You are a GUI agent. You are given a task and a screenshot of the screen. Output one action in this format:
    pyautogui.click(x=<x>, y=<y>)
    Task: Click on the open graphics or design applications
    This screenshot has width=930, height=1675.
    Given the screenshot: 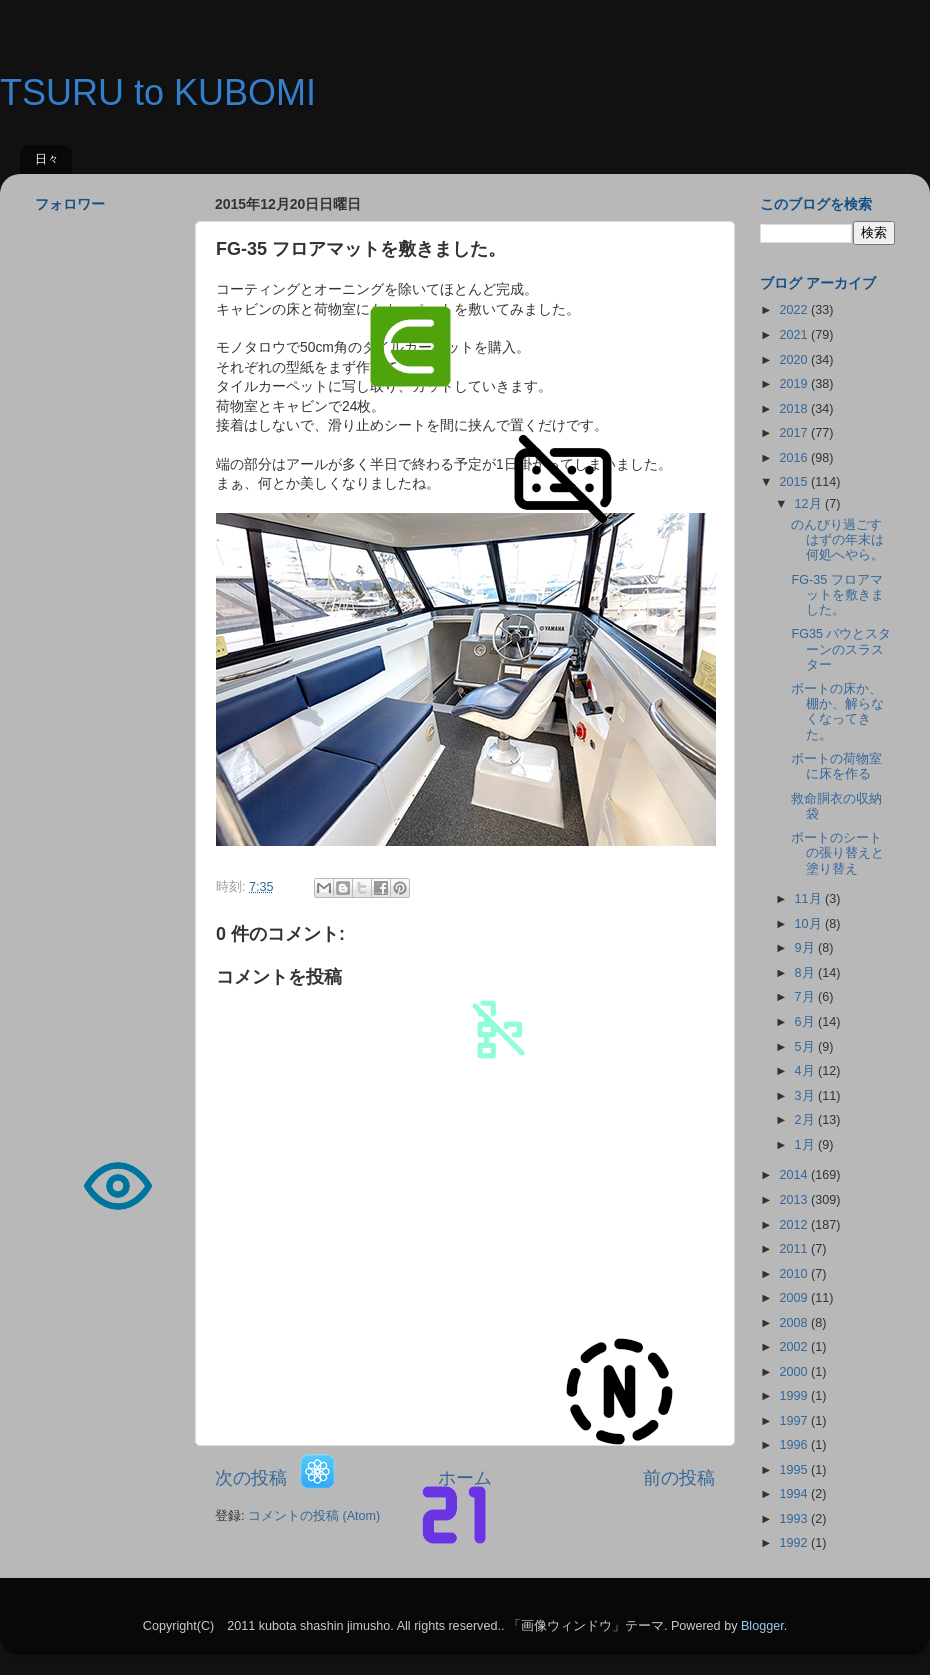 What is the action you would take?
    pyautogui.click(x=317, y=1471)
    